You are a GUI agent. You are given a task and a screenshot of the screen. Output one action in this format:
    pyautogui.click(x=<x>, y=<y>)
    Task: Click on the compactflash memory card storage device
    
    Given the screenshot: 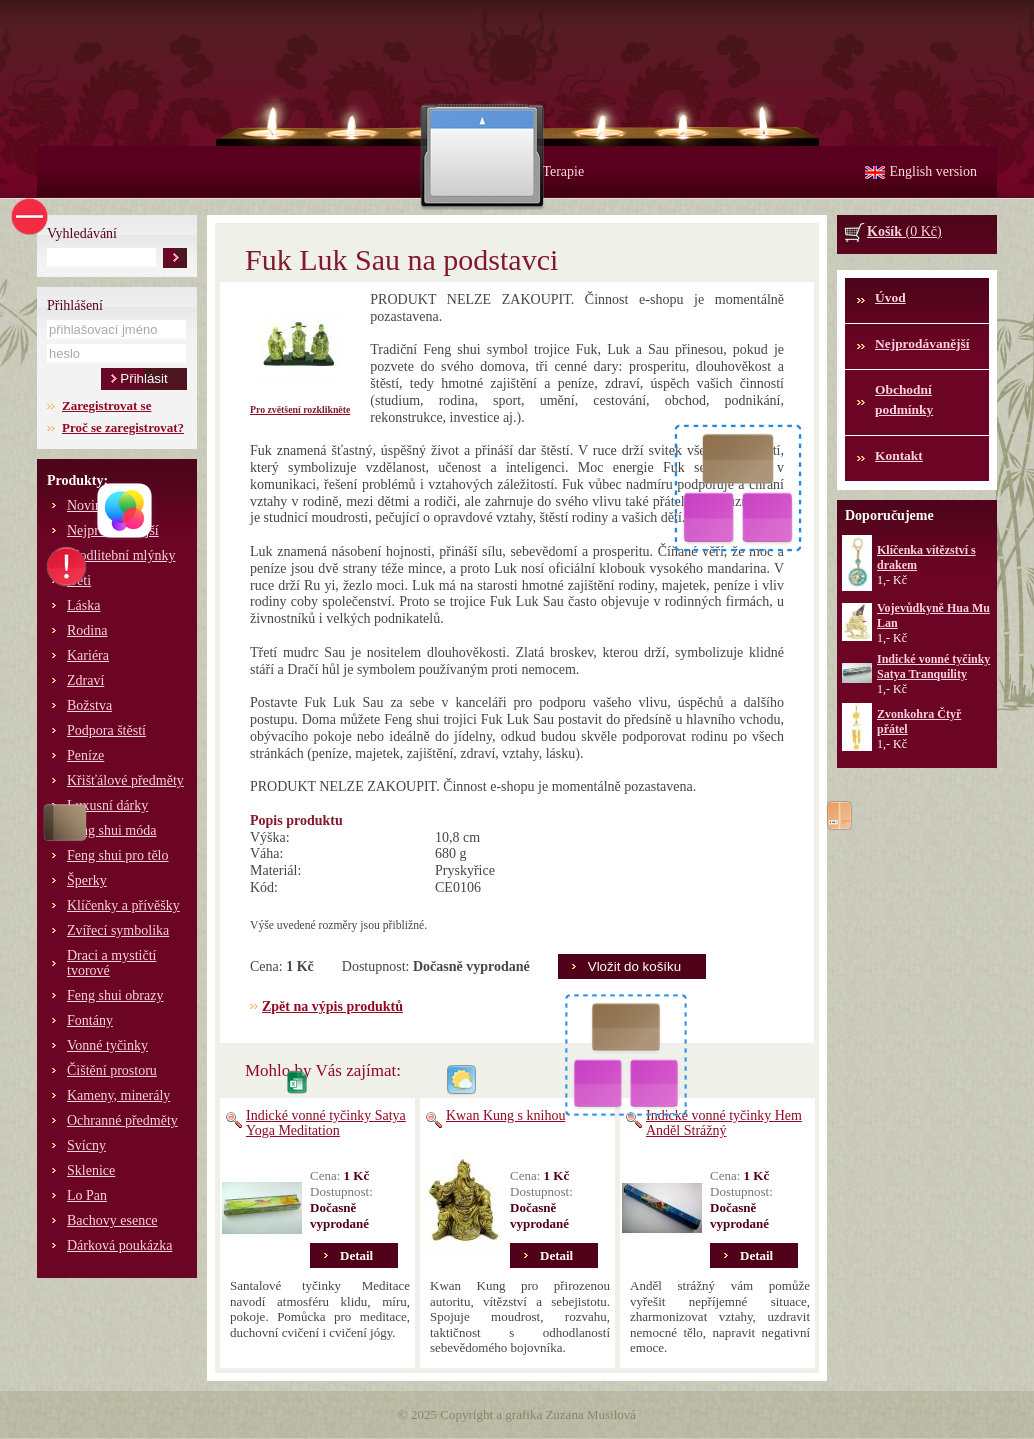 What is the action you would take?
    pyautogui.click(x=481, y=153)
    